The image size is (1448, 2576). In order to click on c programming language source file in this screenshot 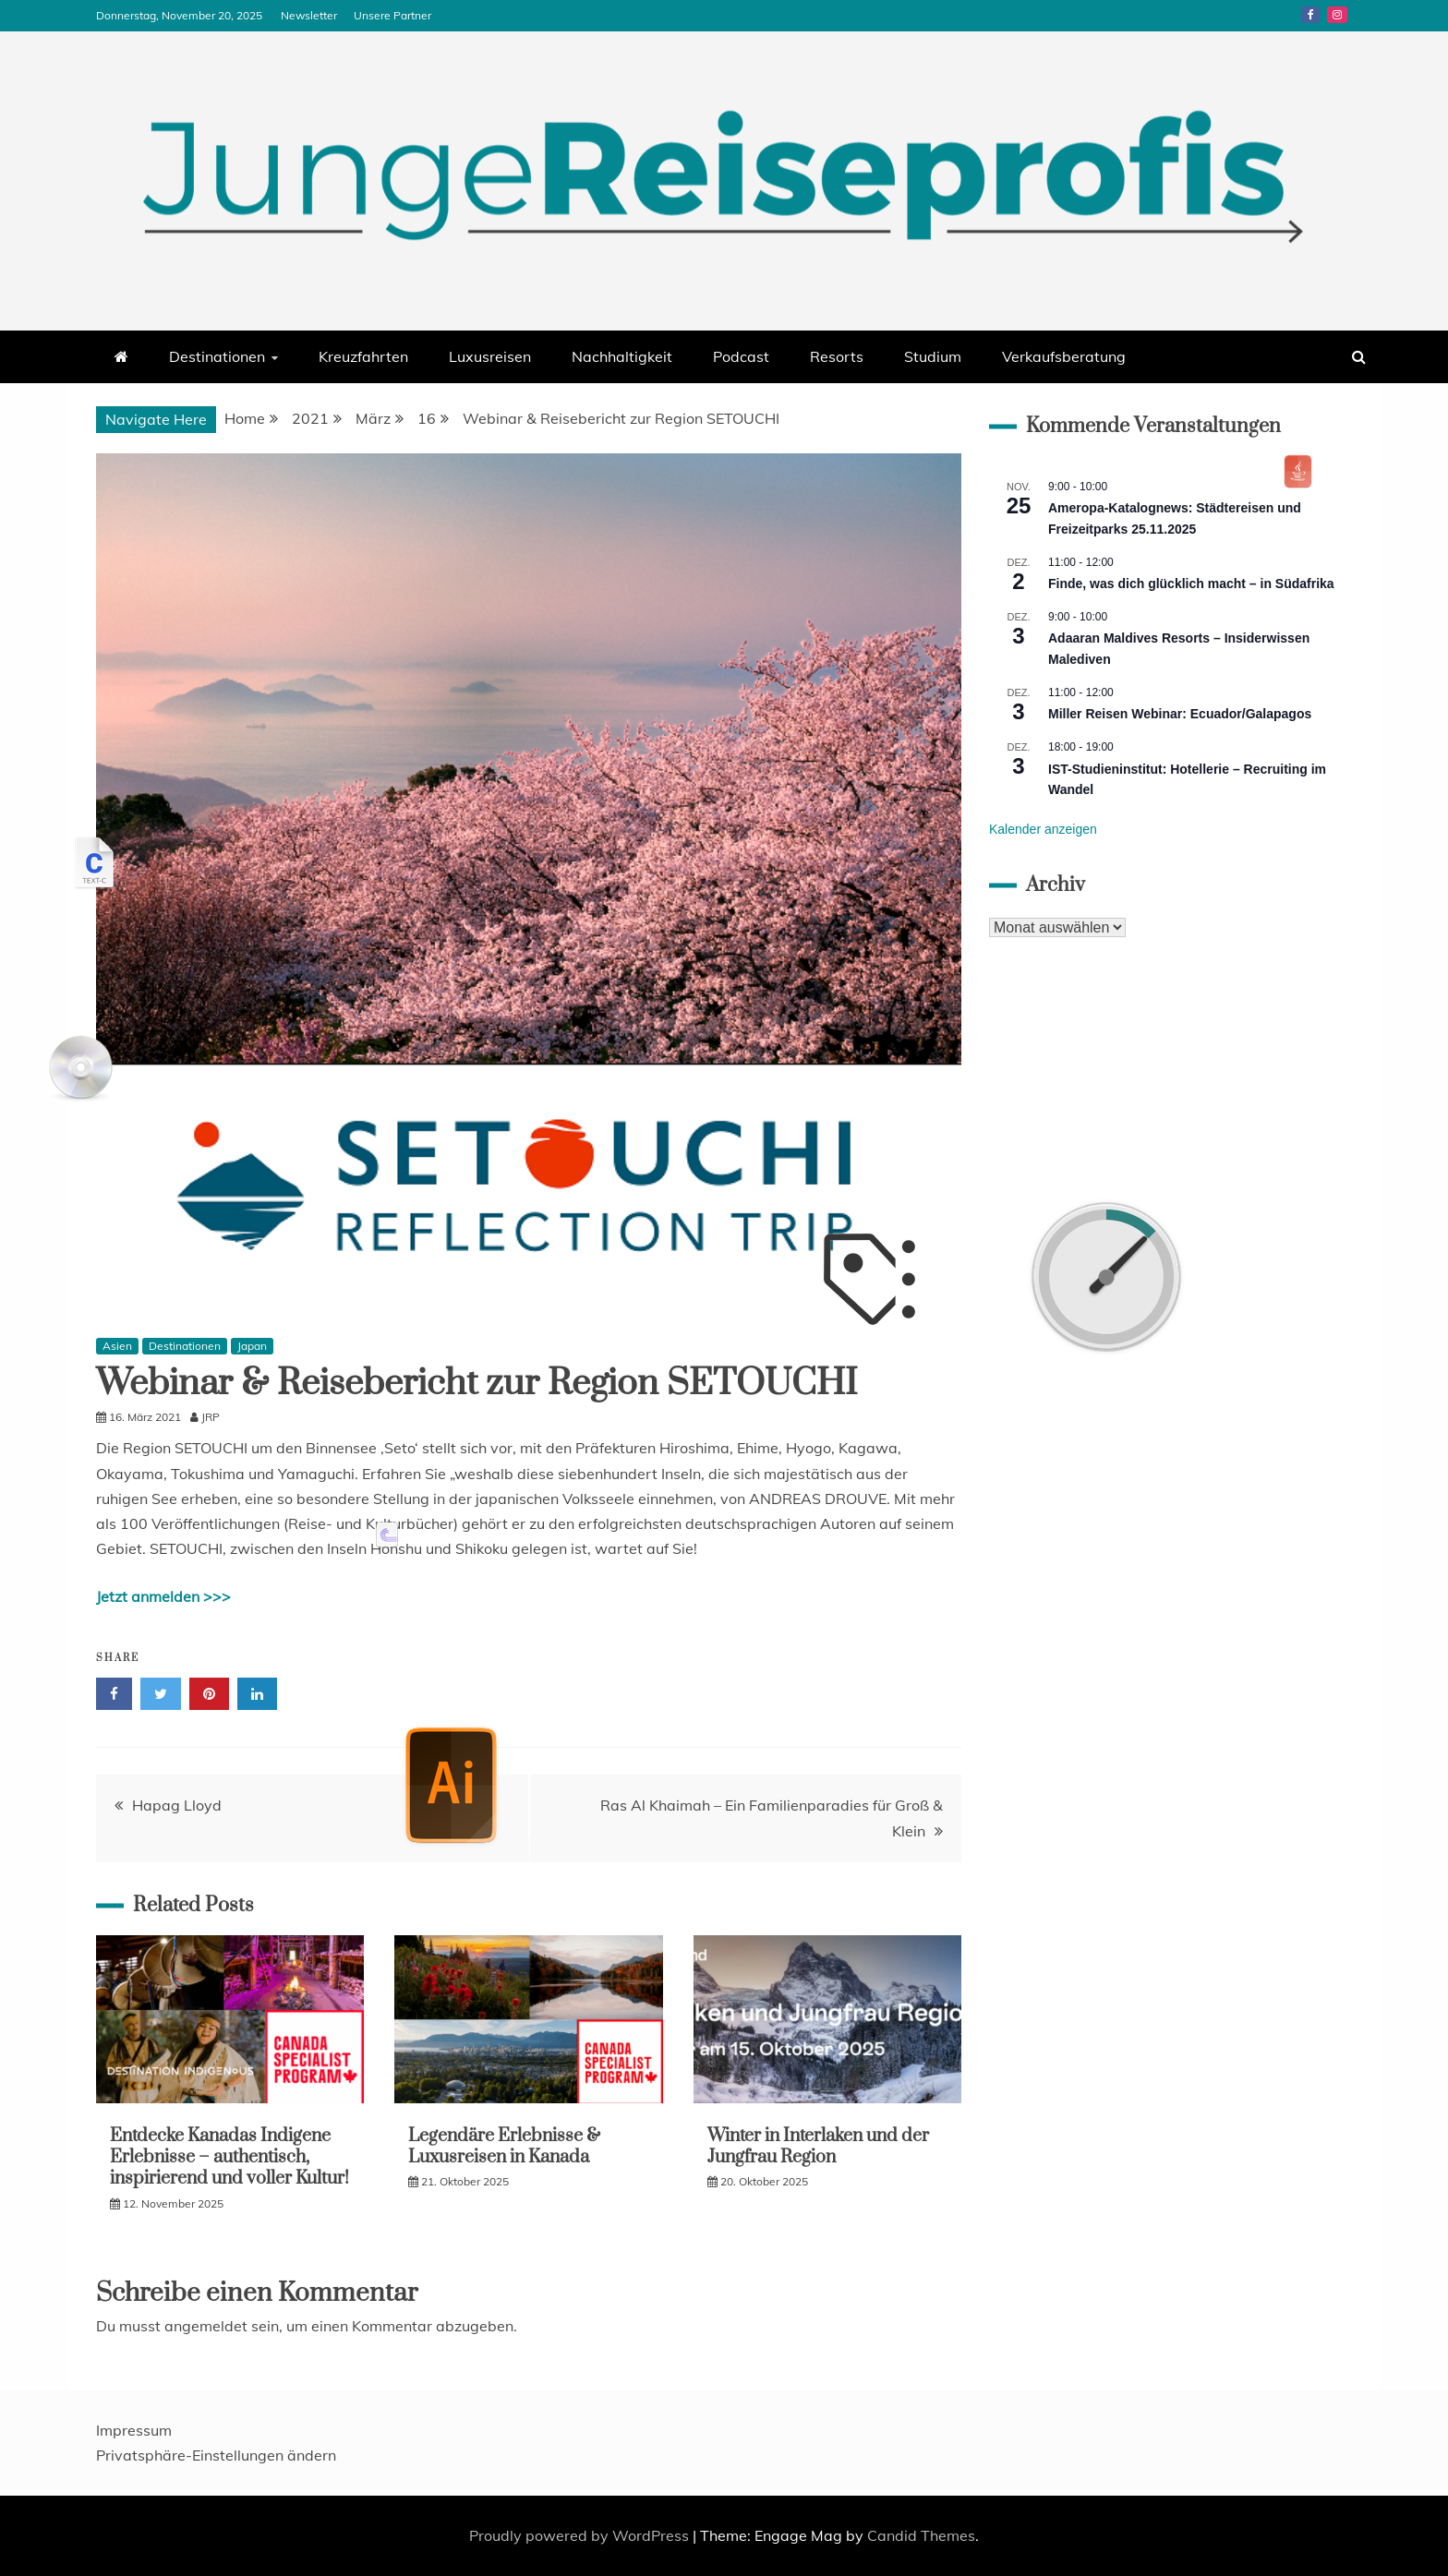, I will do `click(94, 863)`.